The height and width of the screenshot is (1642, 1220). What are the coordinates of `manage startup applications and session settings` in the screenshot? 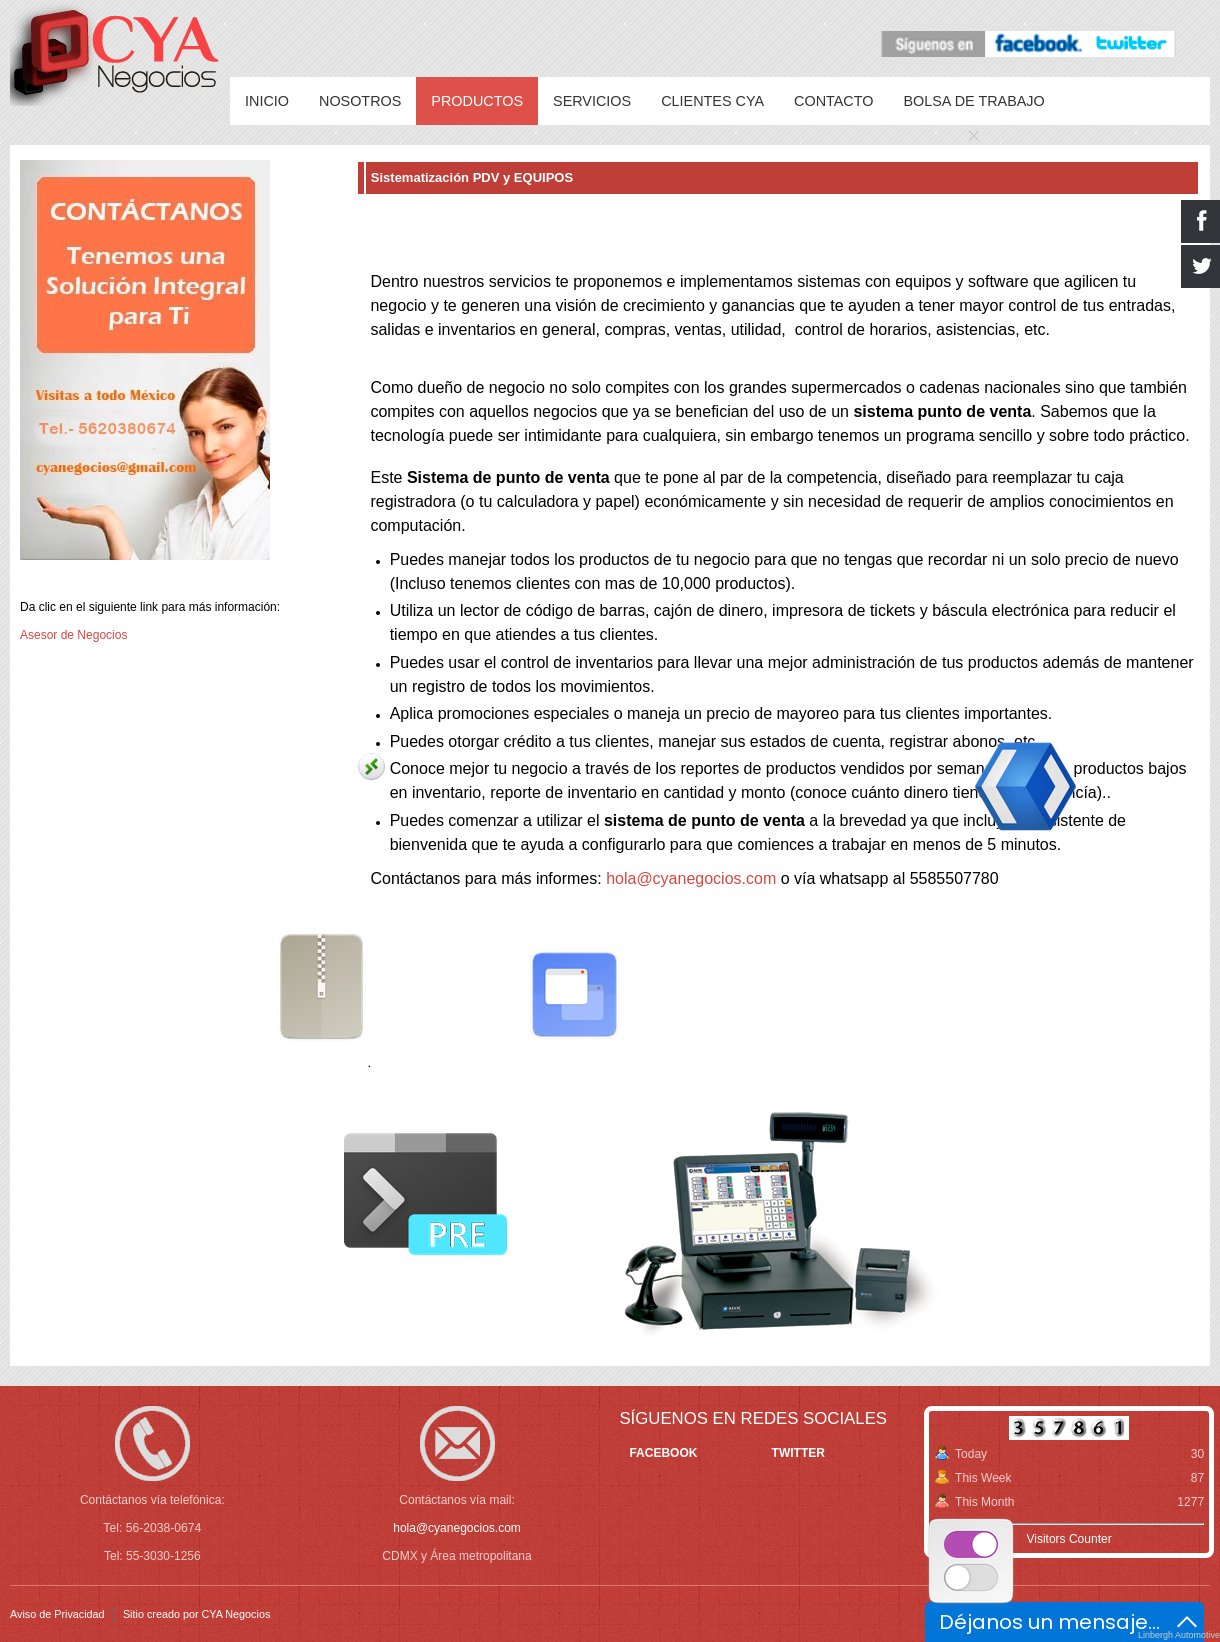 It's located at (574, 994).